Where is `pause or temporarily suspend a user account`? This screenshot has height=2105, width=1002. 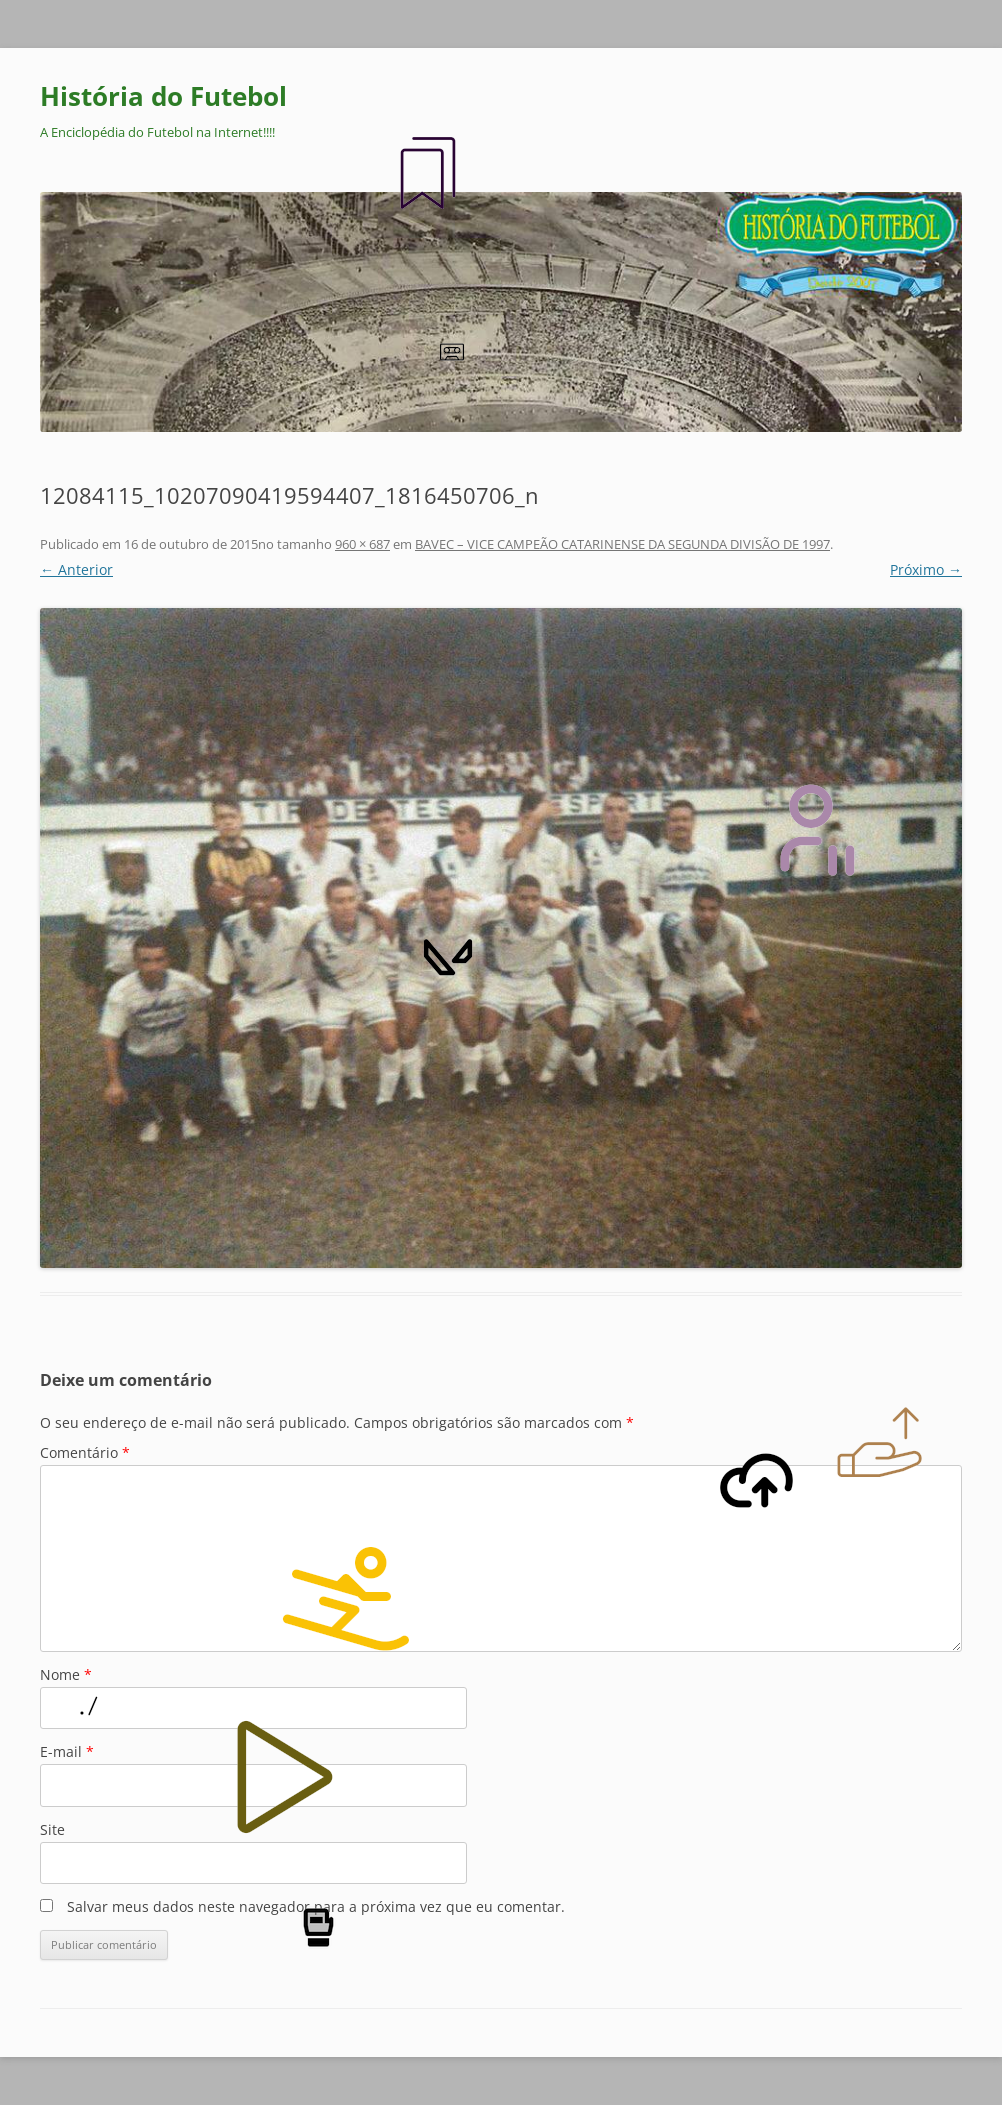 pause or temporarily suspend a user account is located at coordinates (811, 828).